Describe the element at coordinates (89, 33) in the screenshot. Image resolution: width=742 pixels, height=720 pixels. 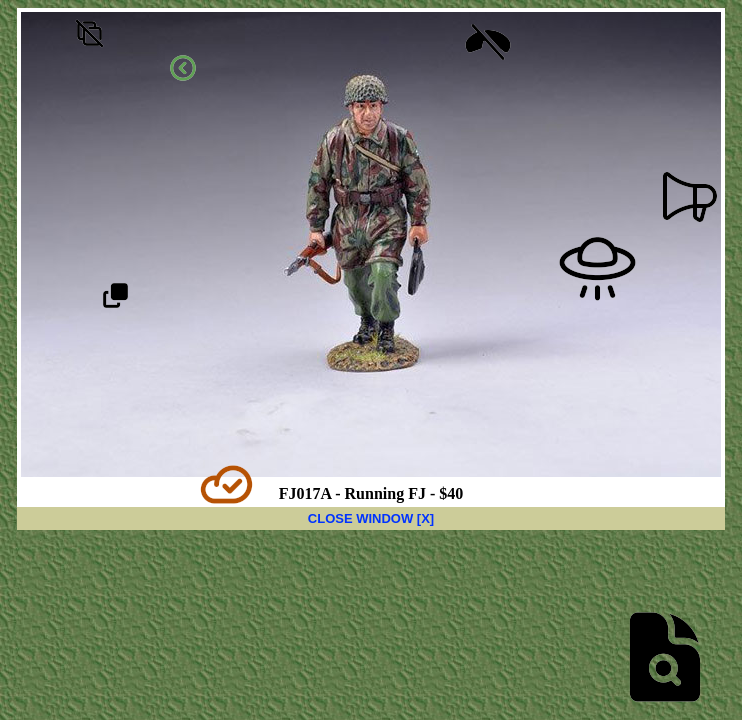
I see `copy function disabled or unavailable` at that location.